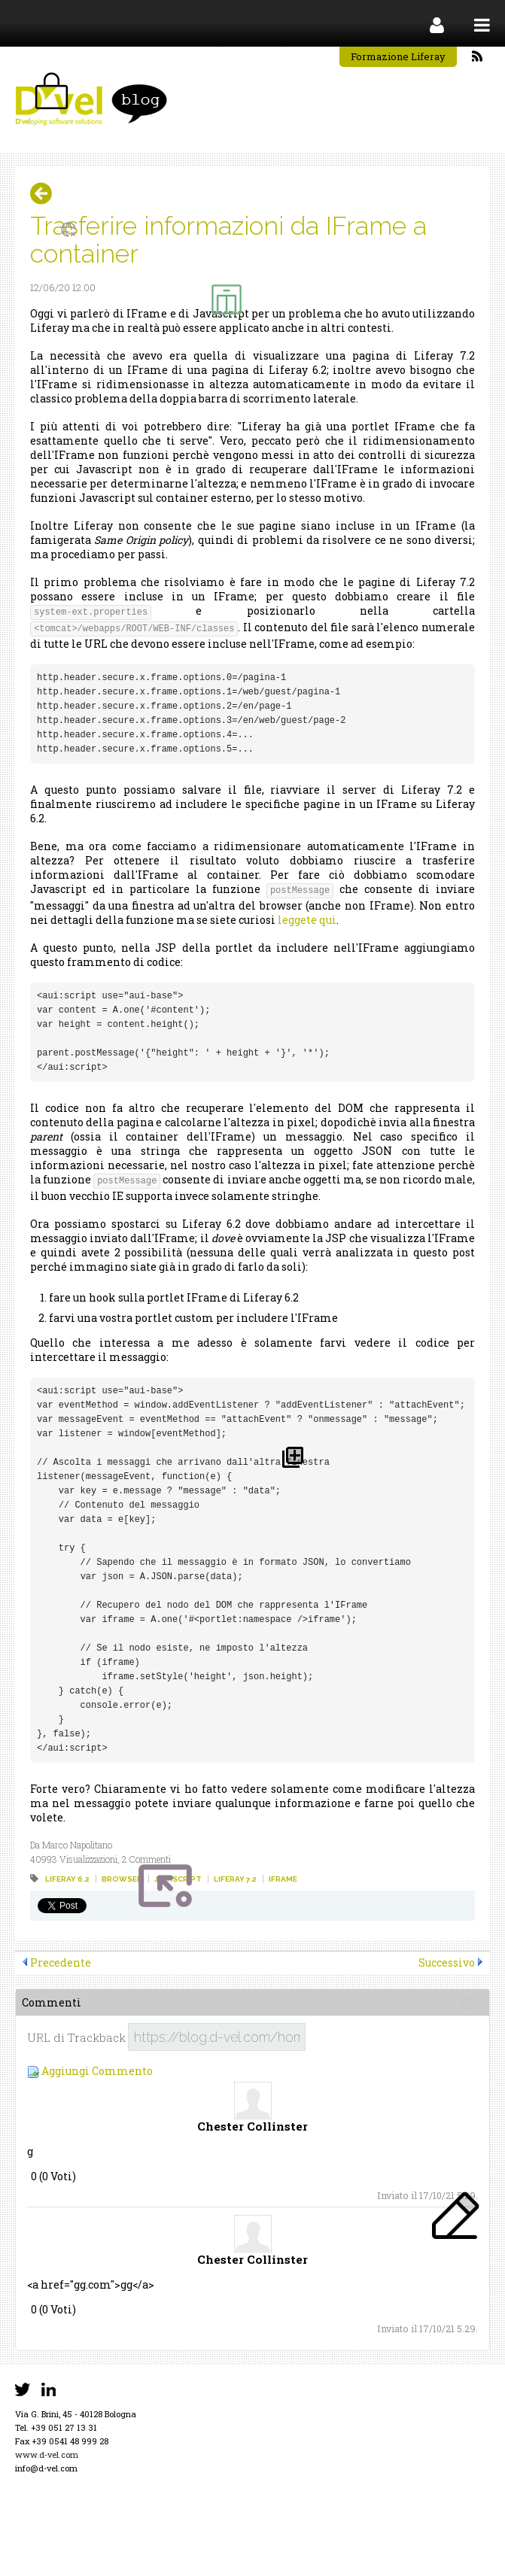  I want to click on edit text or content, so click(455, 2216).